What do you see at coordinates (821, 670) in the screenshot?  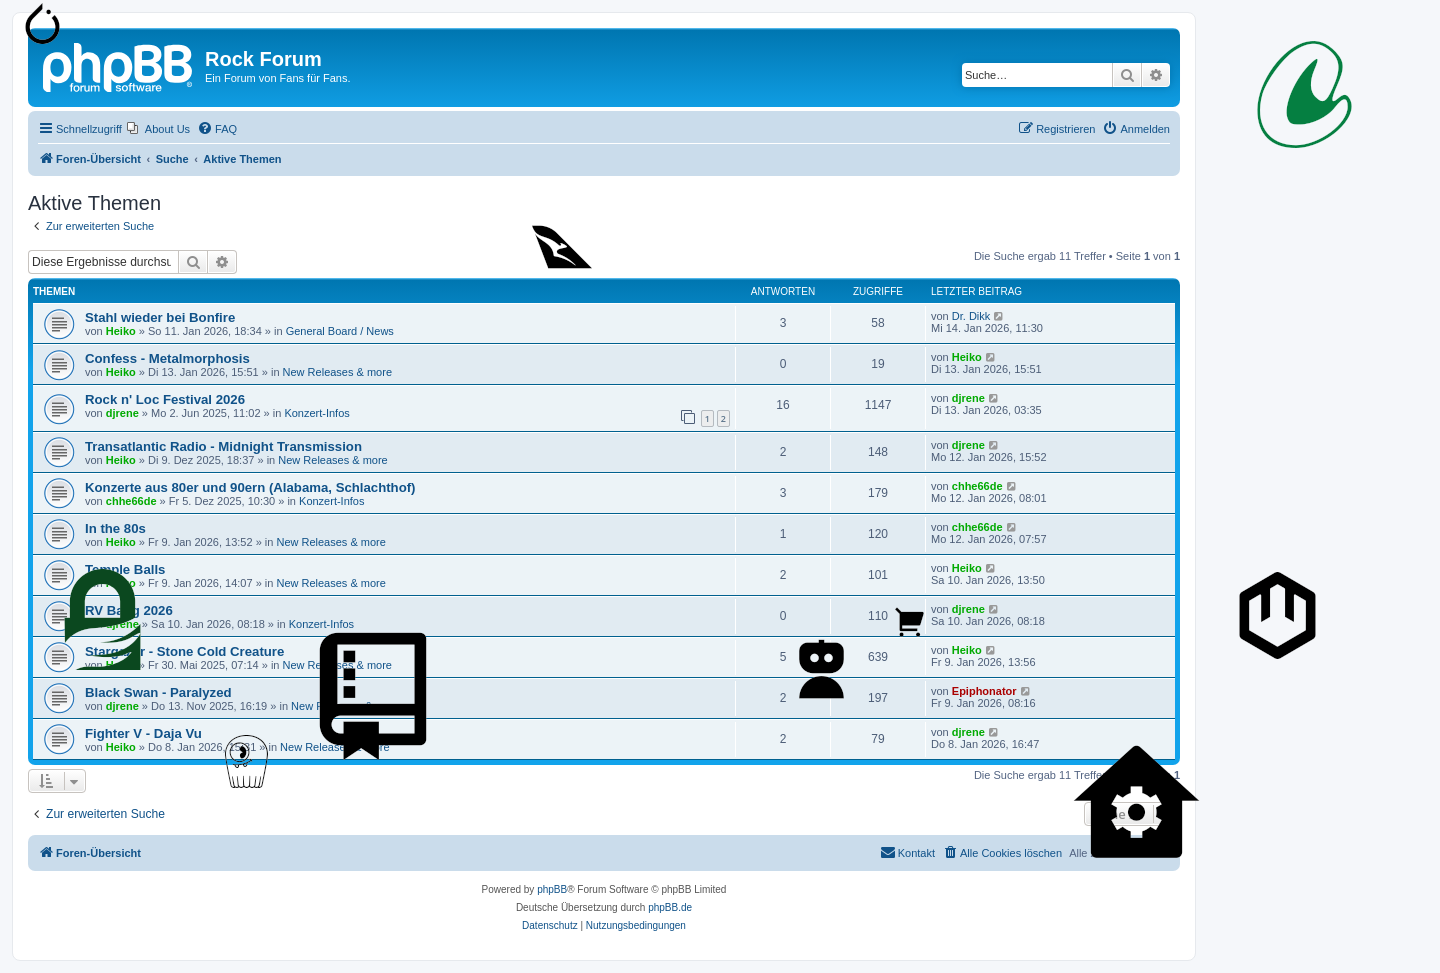 I see `access AI assistant or chatbot features` at bounding box center [821, 670].